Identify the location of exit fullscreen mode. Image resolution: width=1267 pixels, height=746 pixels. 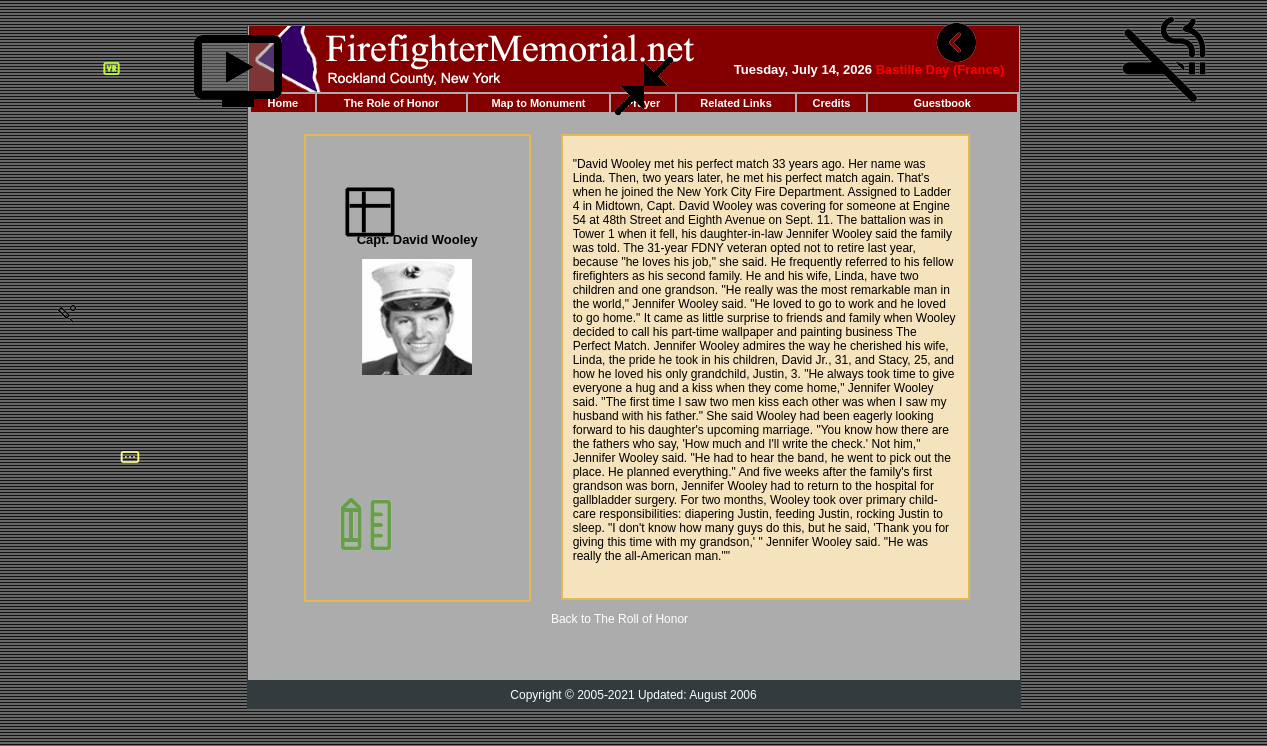
(644, 86).